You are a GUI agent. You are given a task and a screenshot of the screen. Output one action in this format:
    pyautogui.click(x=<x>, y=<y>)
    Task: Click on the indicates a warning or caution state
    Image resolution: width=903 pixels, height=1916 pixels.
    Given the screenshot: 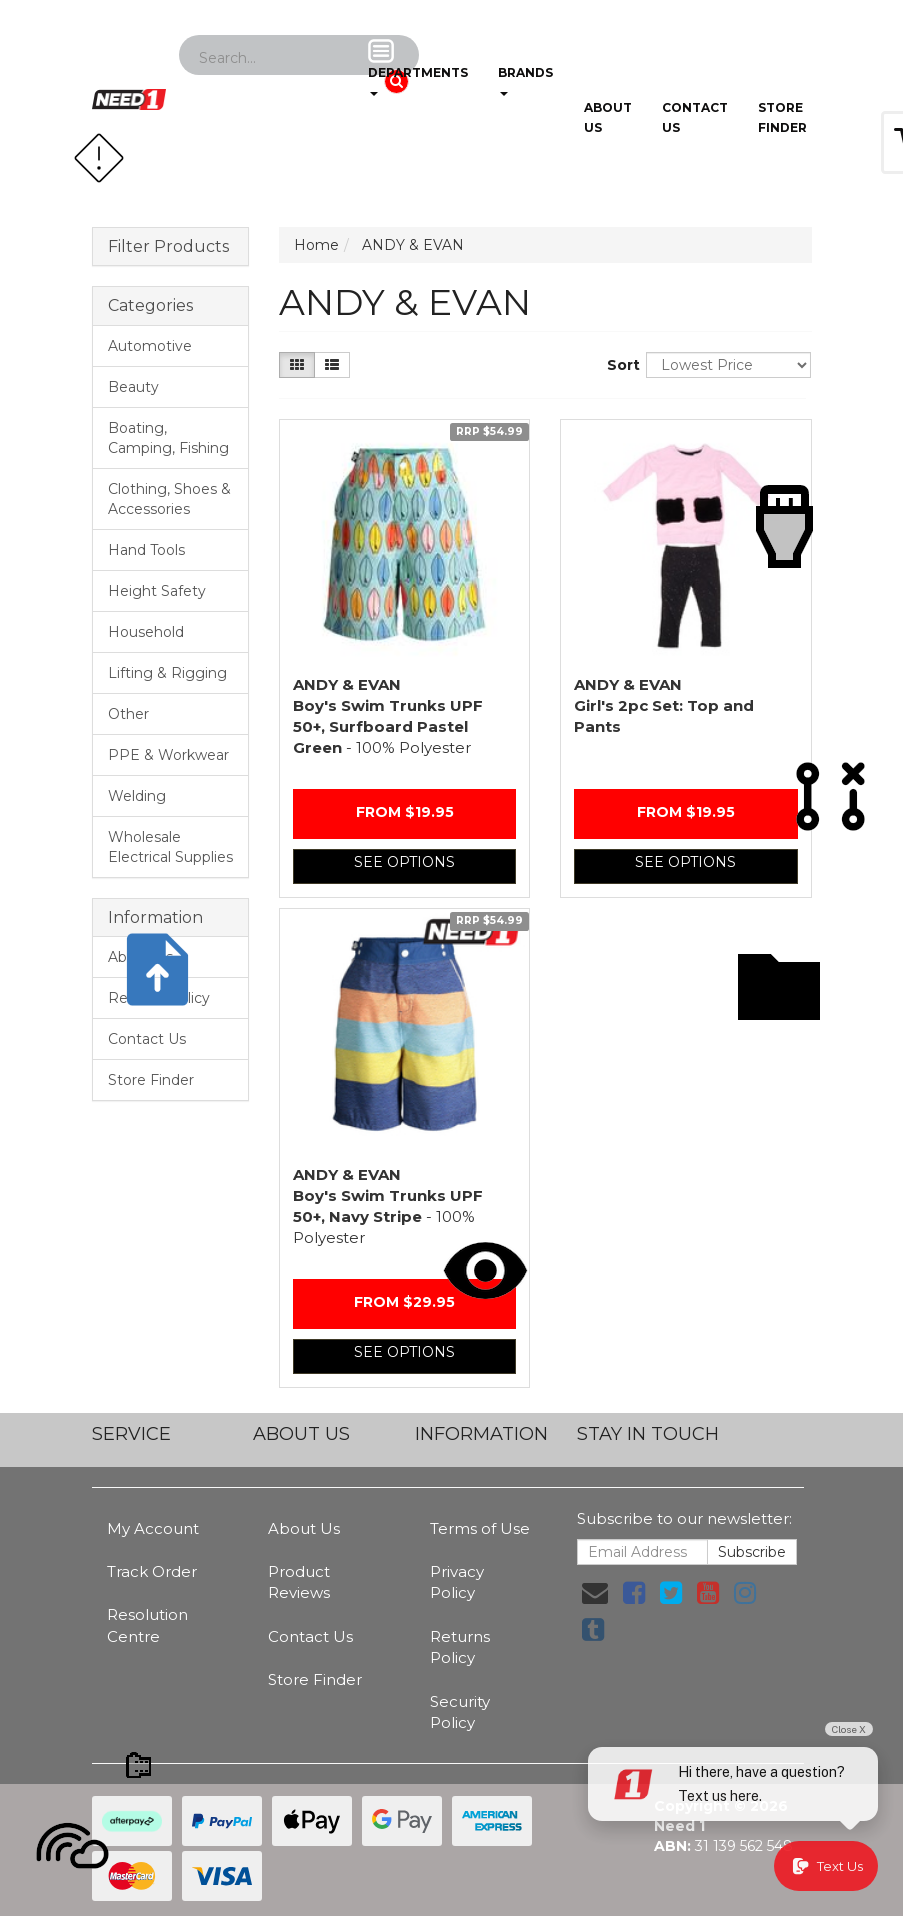 What is the action you would take?
    pyautogui.click(x=99, y=158)
    